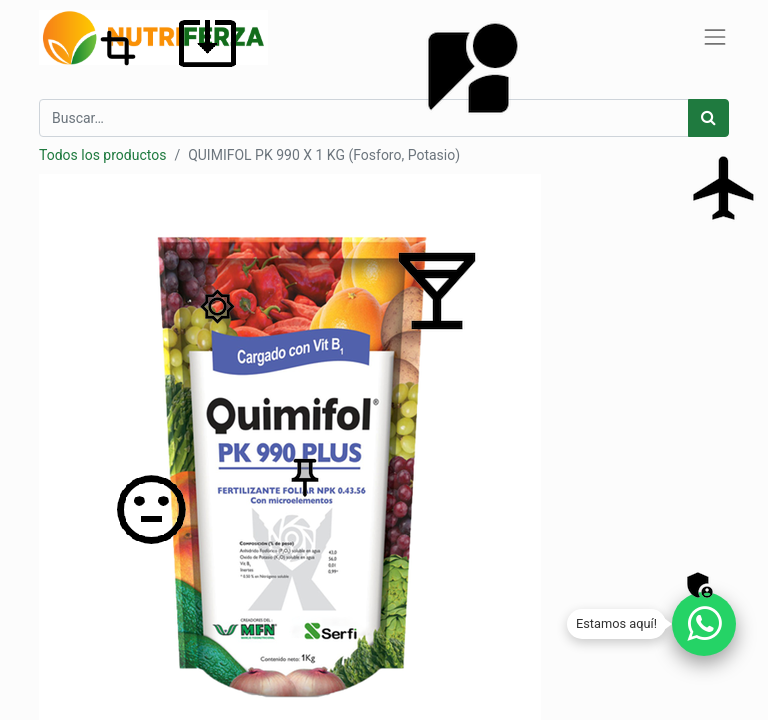 The image size is (768, 720). I want to click on decrease screen brightness, so click(217, 306).